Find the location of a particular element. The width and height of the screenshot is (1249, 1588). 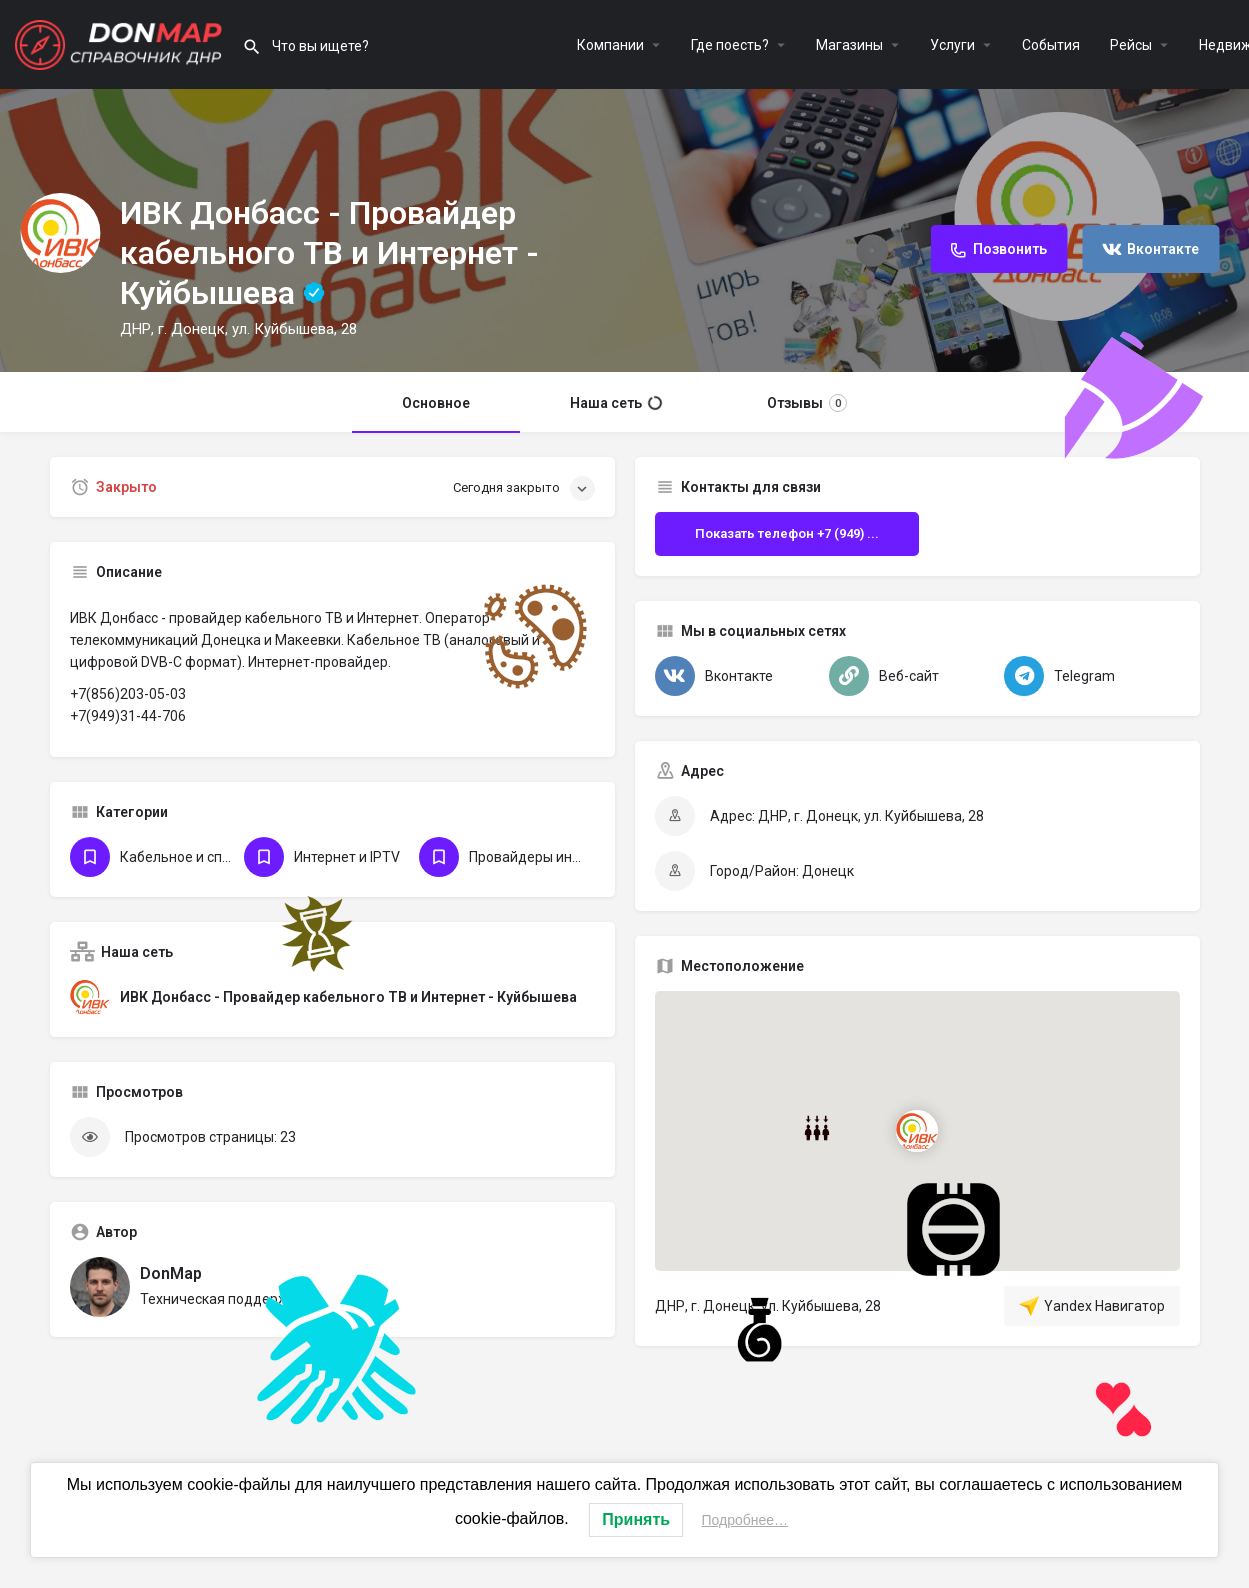

add extra time or extend a timer is located at coordinates (317, 934).